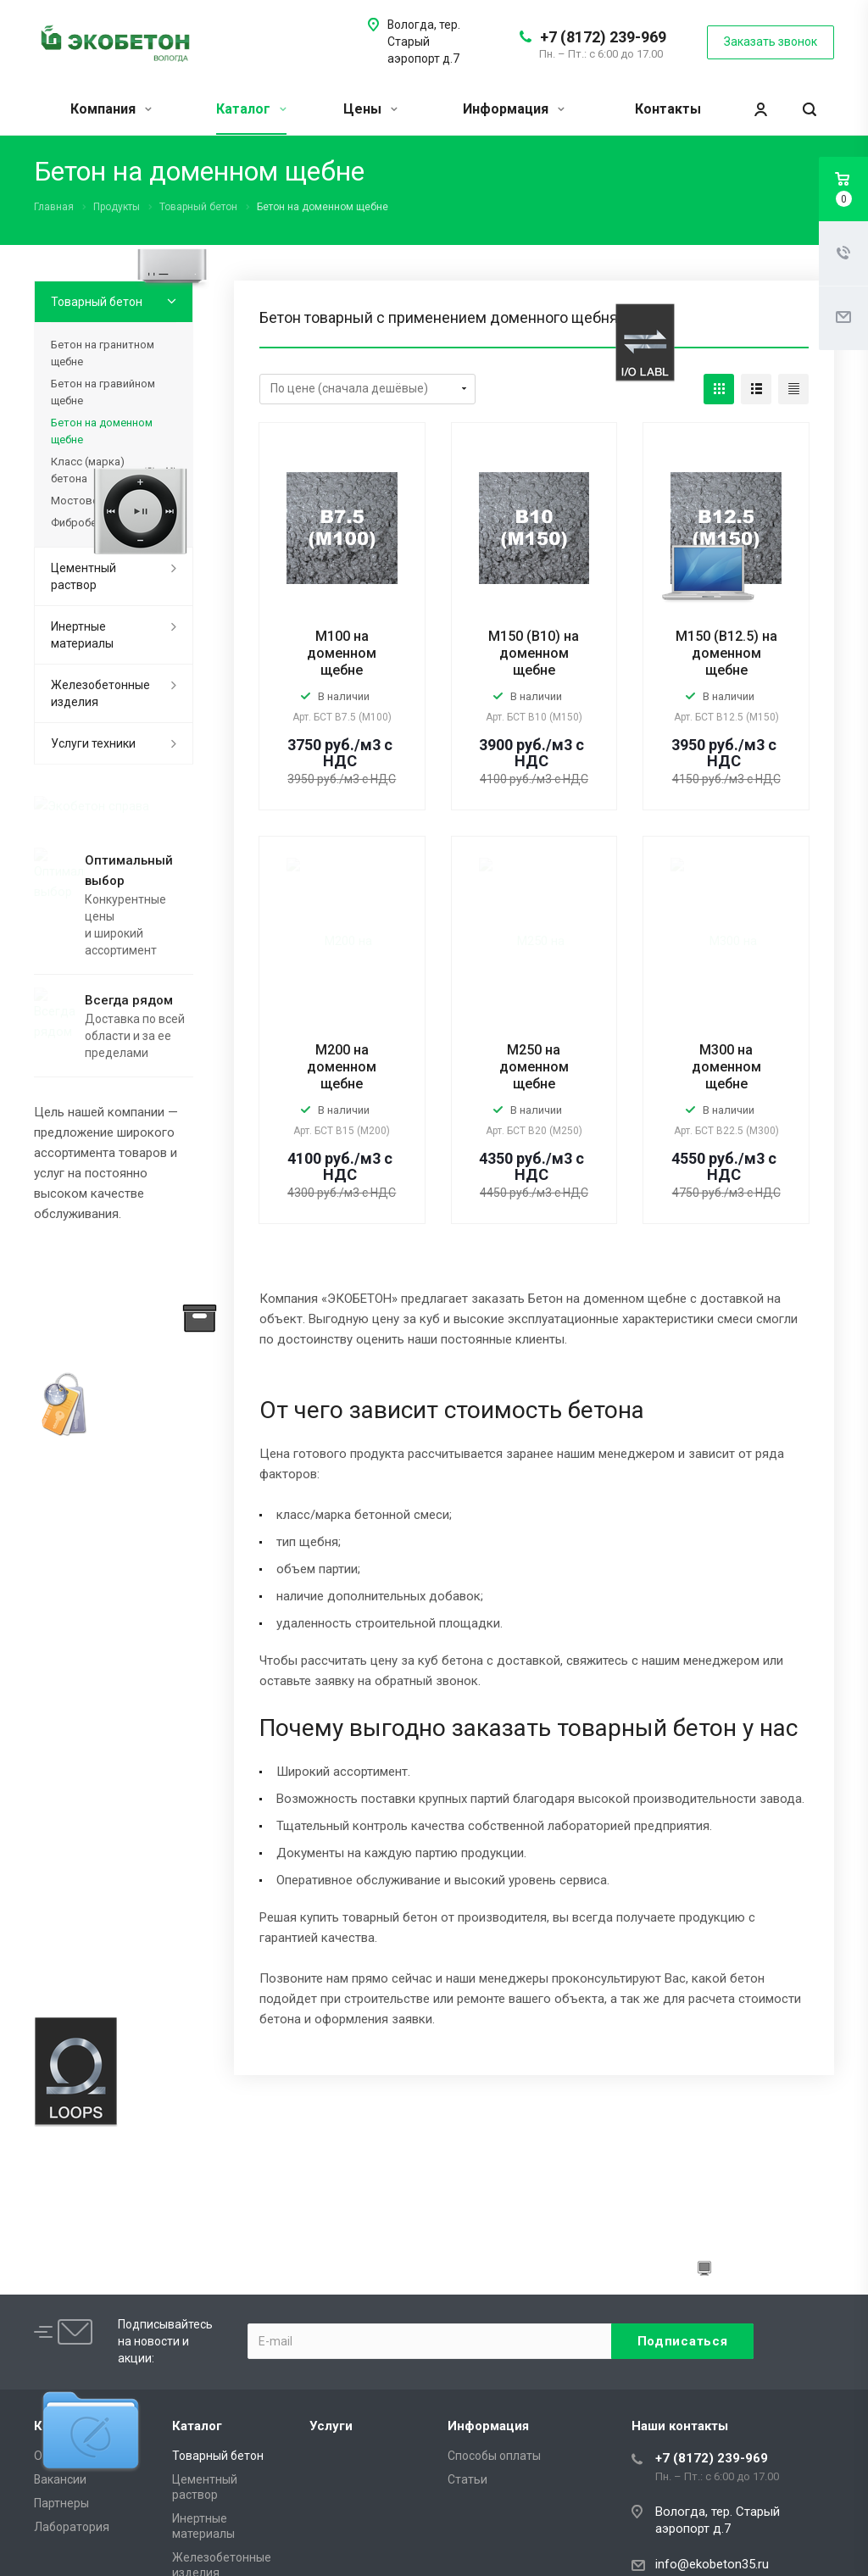 This screenshot has width=868, height=2576. What do you see at coordinates (704, 2268) in the screenshot?
I see `access connected PC or windows computer` at bounding box center [704, 2268].